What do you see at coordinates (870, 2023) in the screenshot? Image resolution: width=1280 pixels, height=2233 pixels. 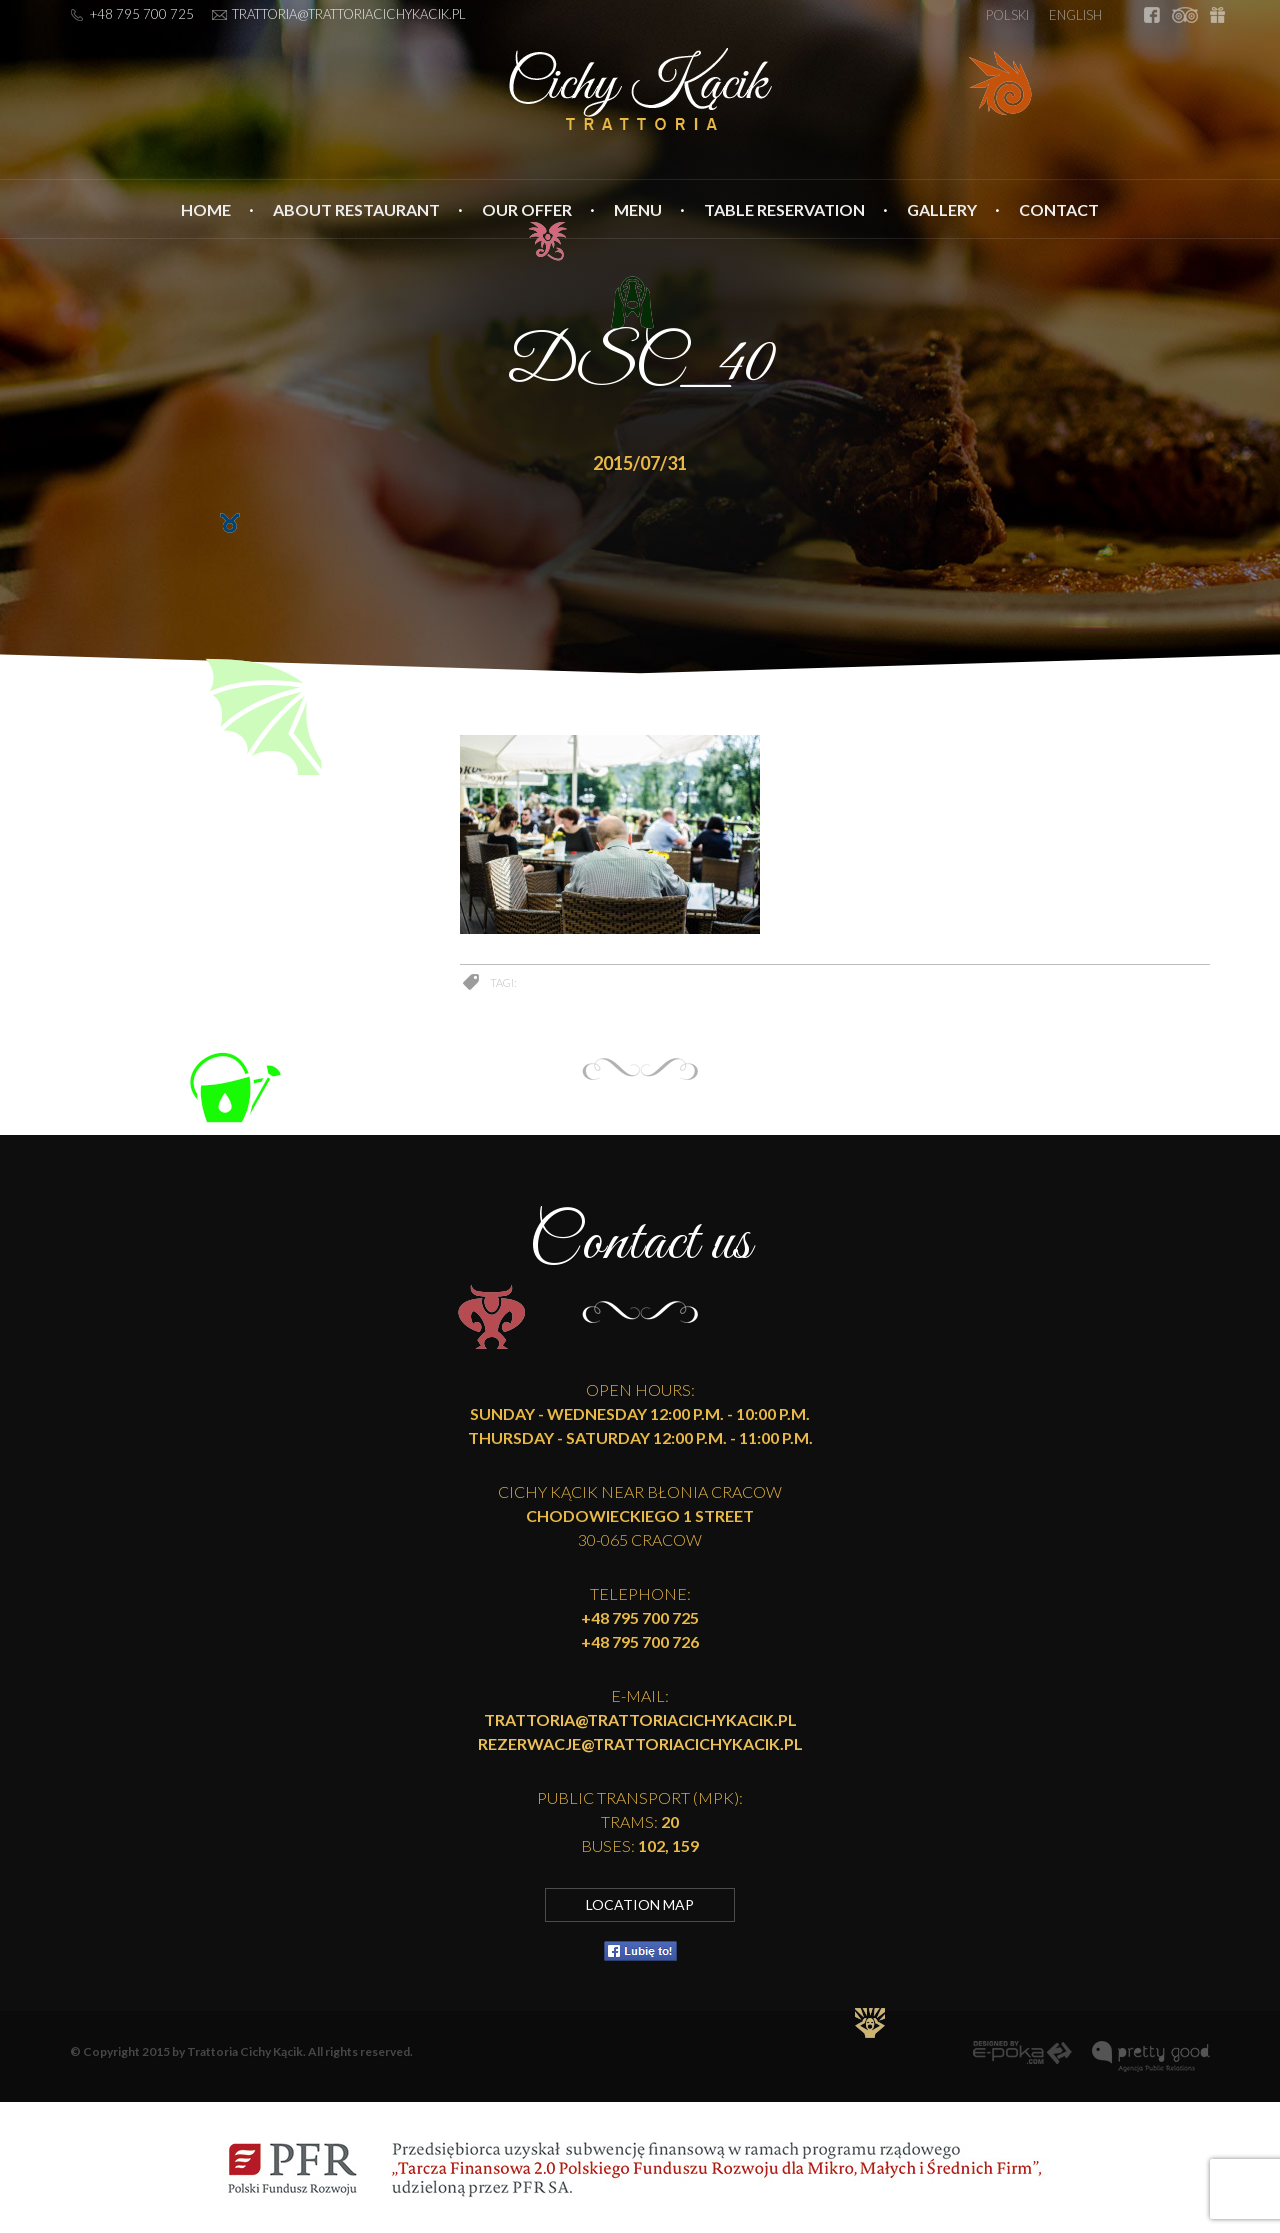 I see `indicates a character in panic or fear state` at bounding box center [870, 2023].